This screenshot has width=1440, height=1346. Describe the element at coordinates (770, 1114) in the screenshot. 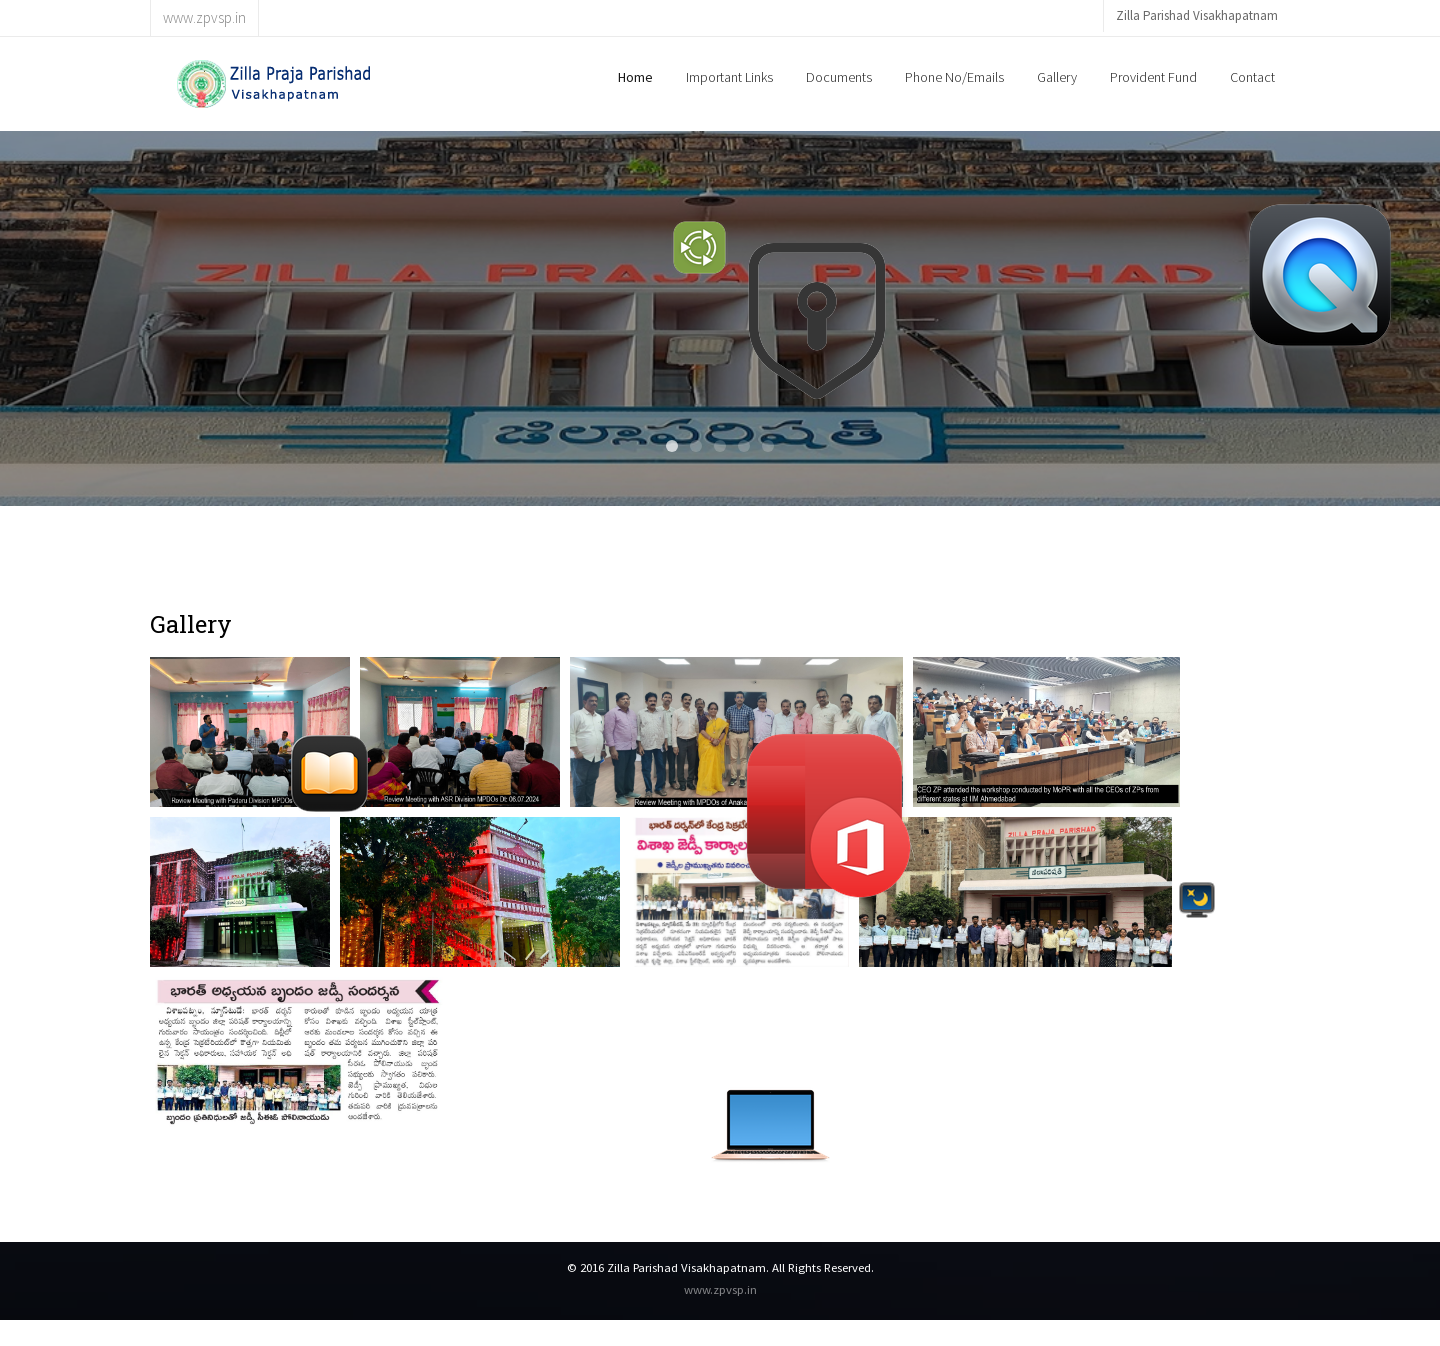

I see `represents this macbook in system preferences or device settings` at that location.